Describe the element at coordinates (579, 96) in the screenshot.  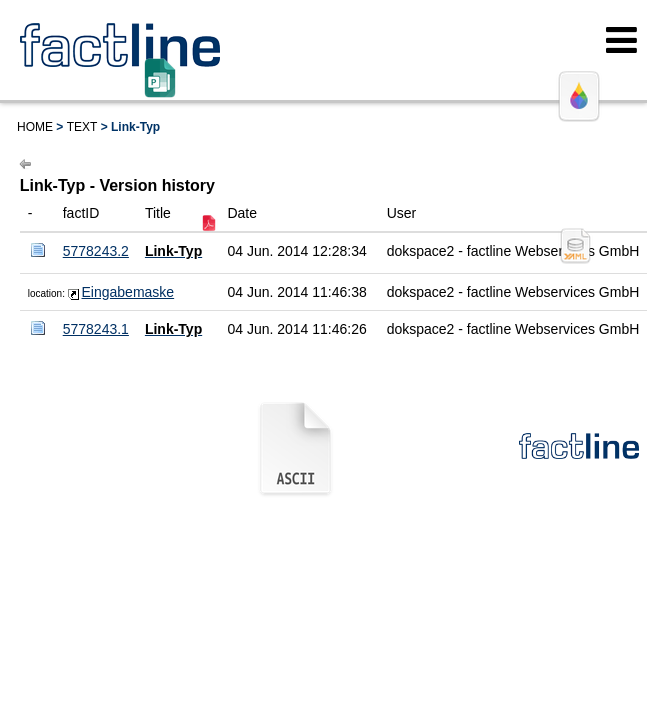
I see `an ICC color profile file` at that location.